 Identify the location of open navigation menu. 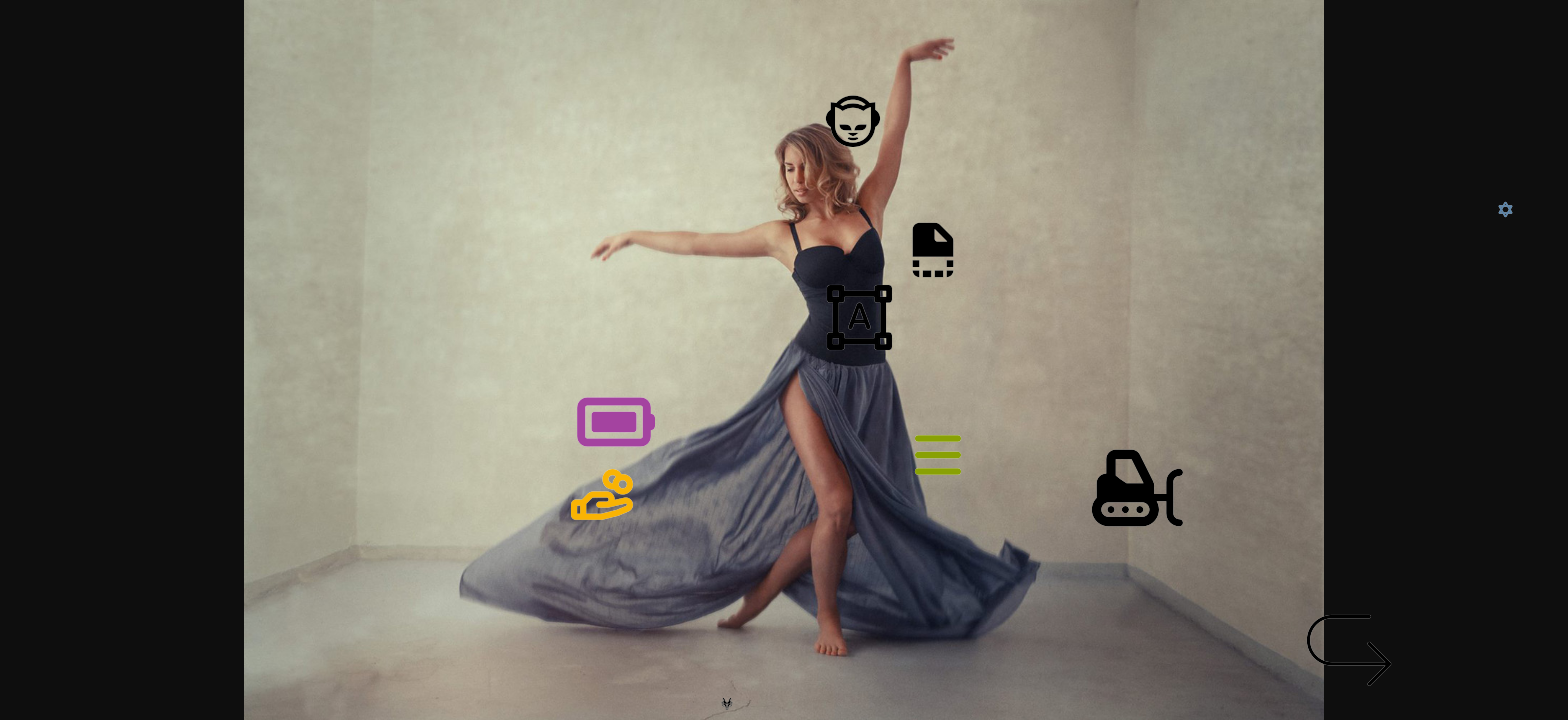
(938, 455).